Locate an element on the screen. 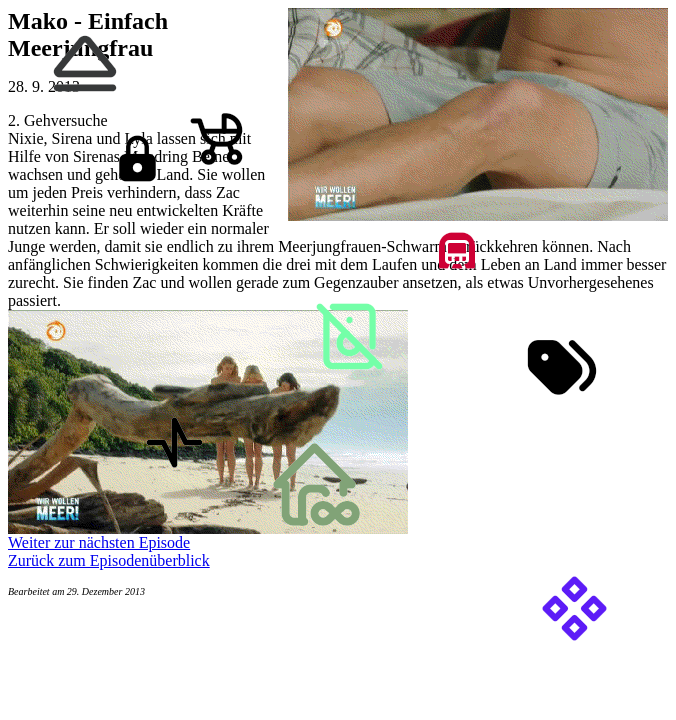 This screenshot has height=720, width=676. access subway or metro transit information is located at coordinates (457, 252).